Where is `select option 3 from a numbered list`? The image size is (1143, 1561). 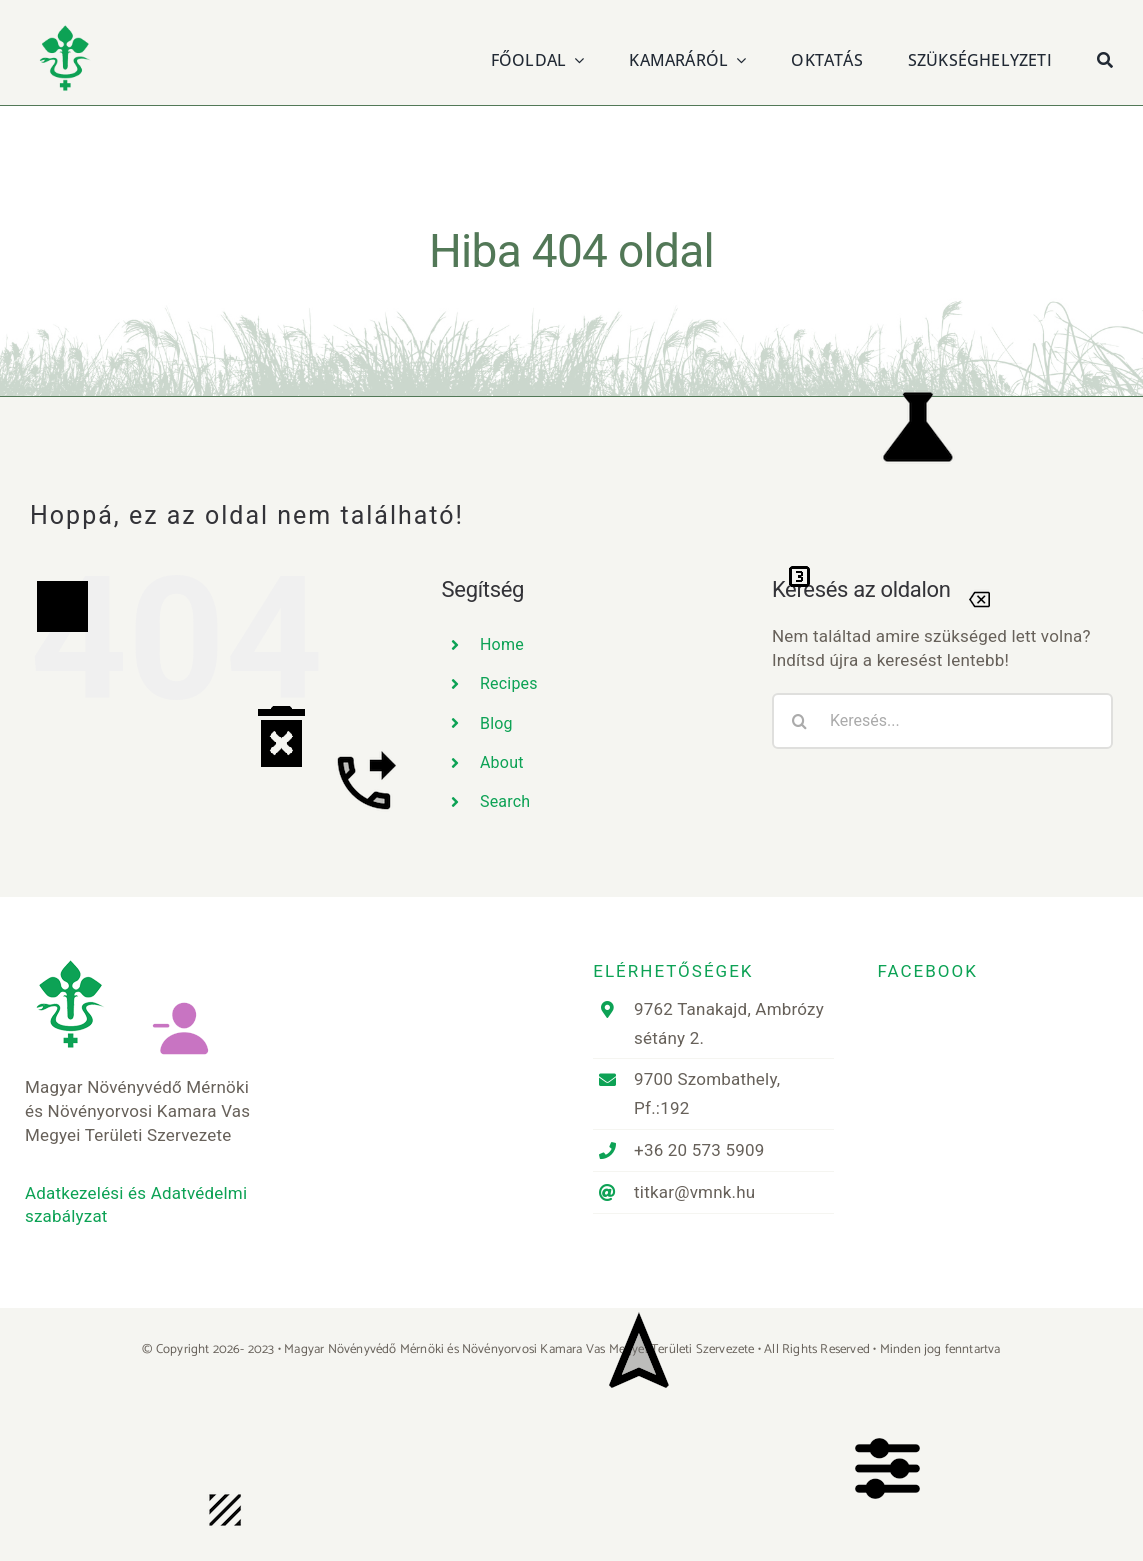
select option 3 from a numbered list is located at coordinates (799, 576).